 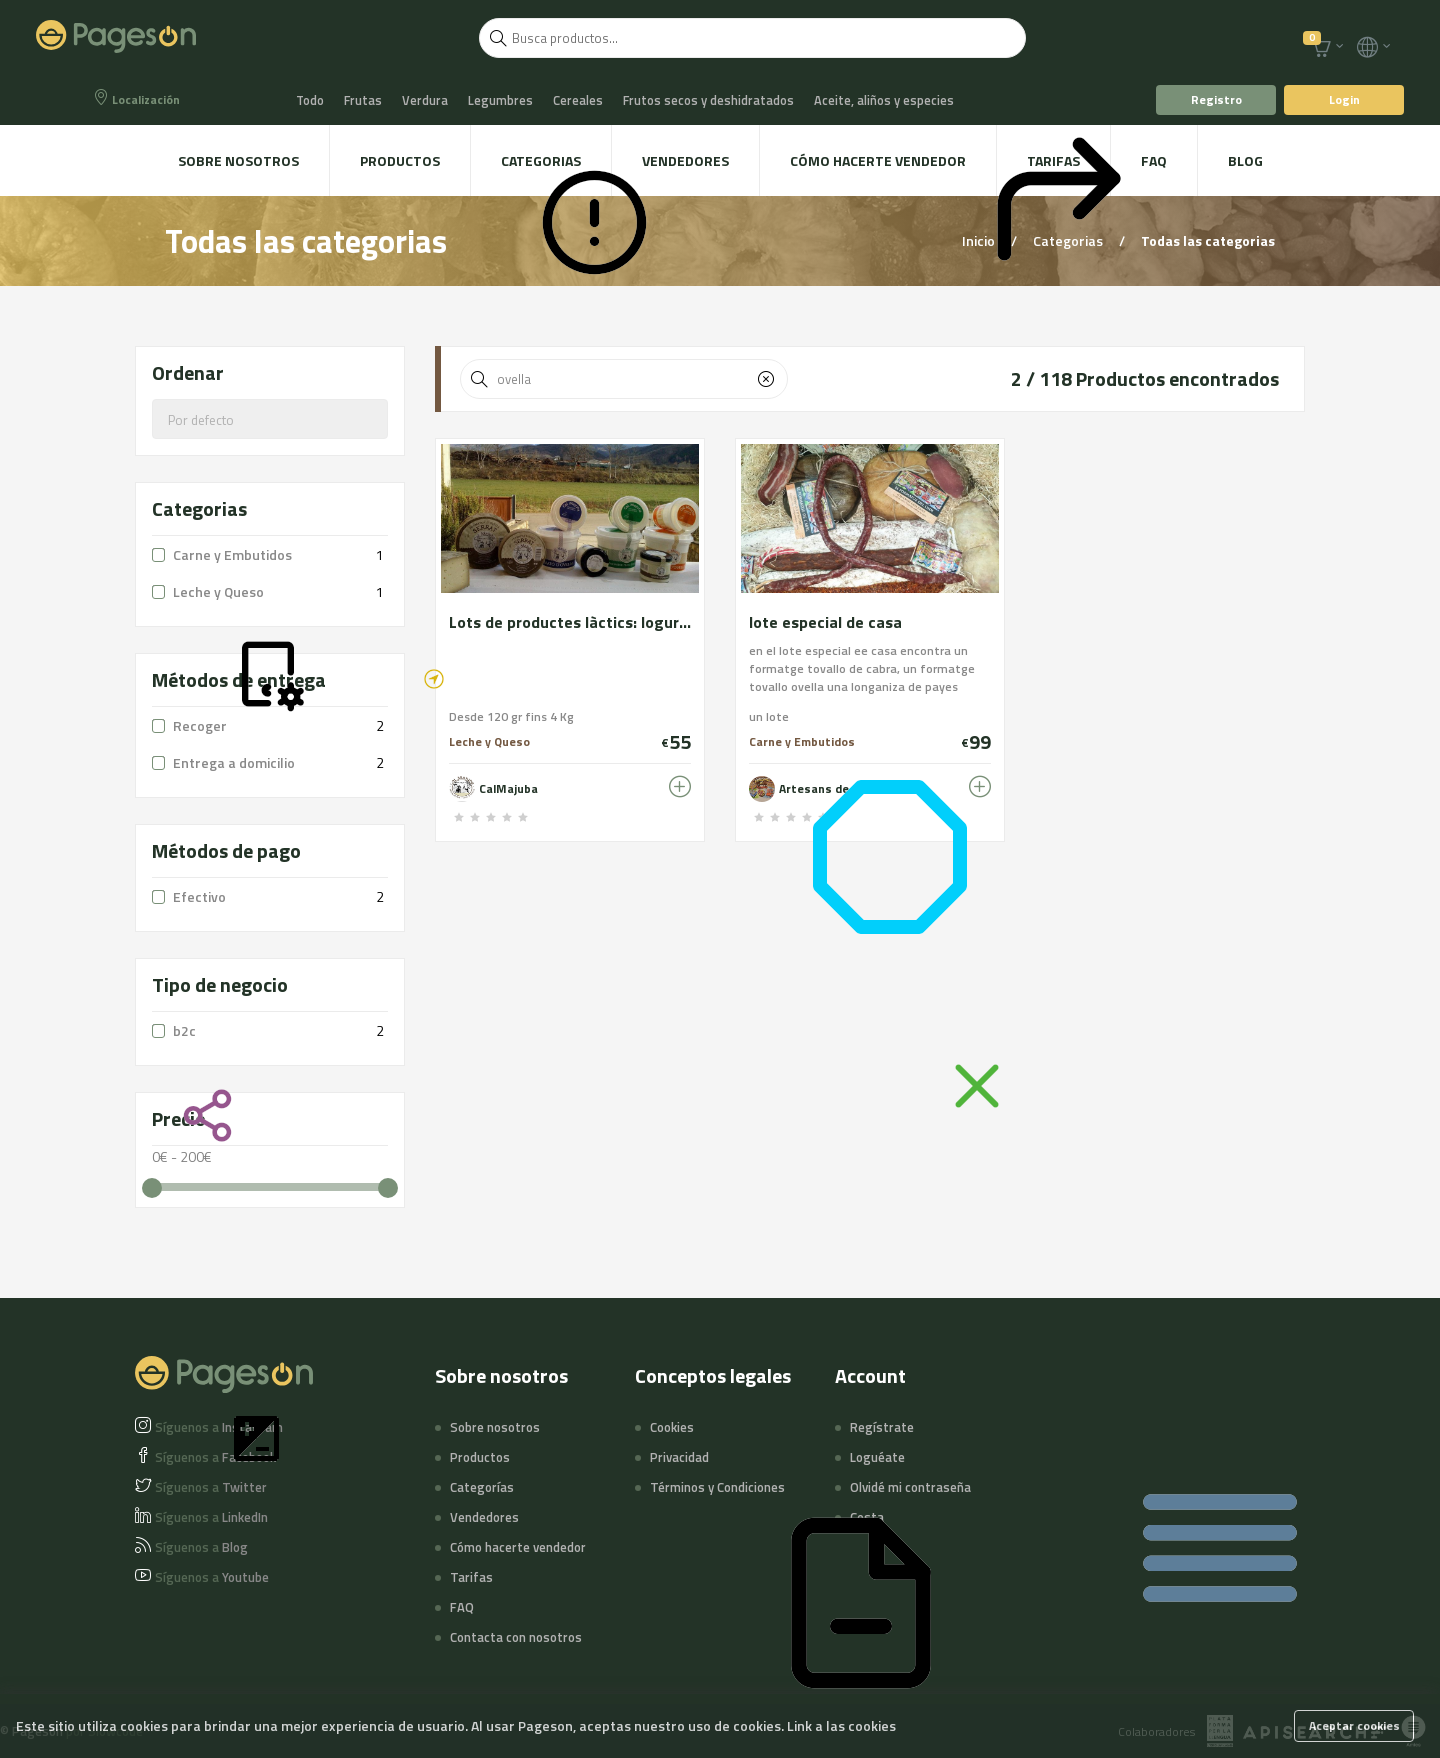 I want to click on tap to navigate to this location, so click(x=434, y=679).